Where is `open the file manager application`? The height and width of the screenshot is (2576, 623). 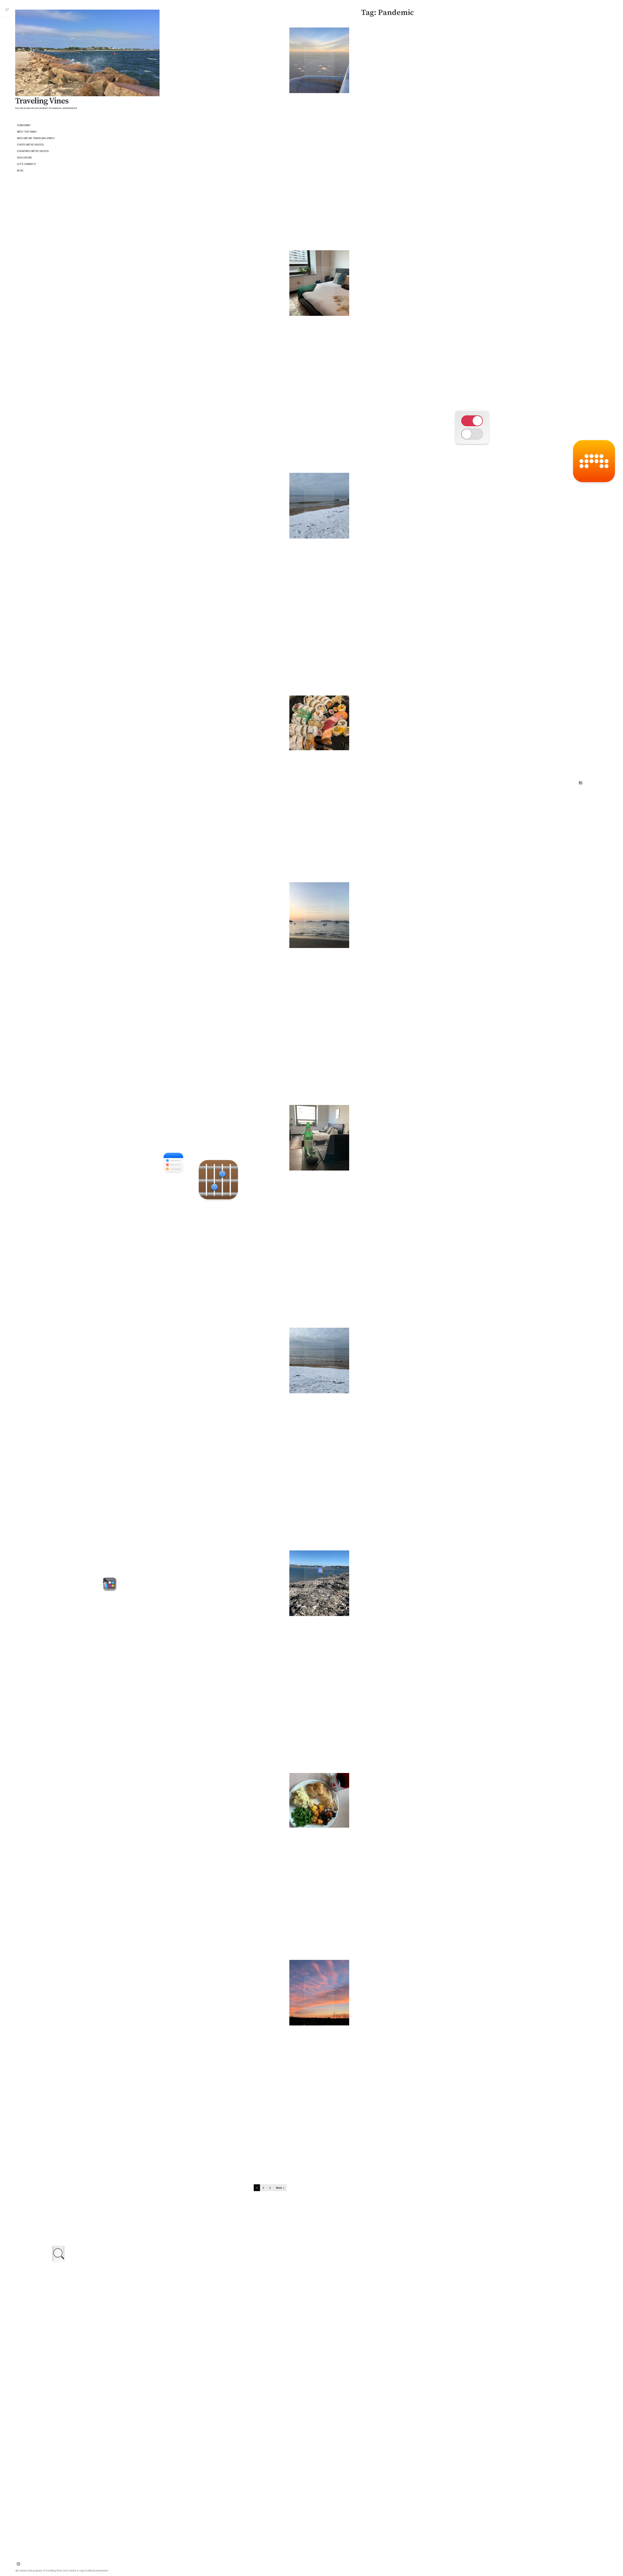 open the file manager application is located at coordinates (581, 783).